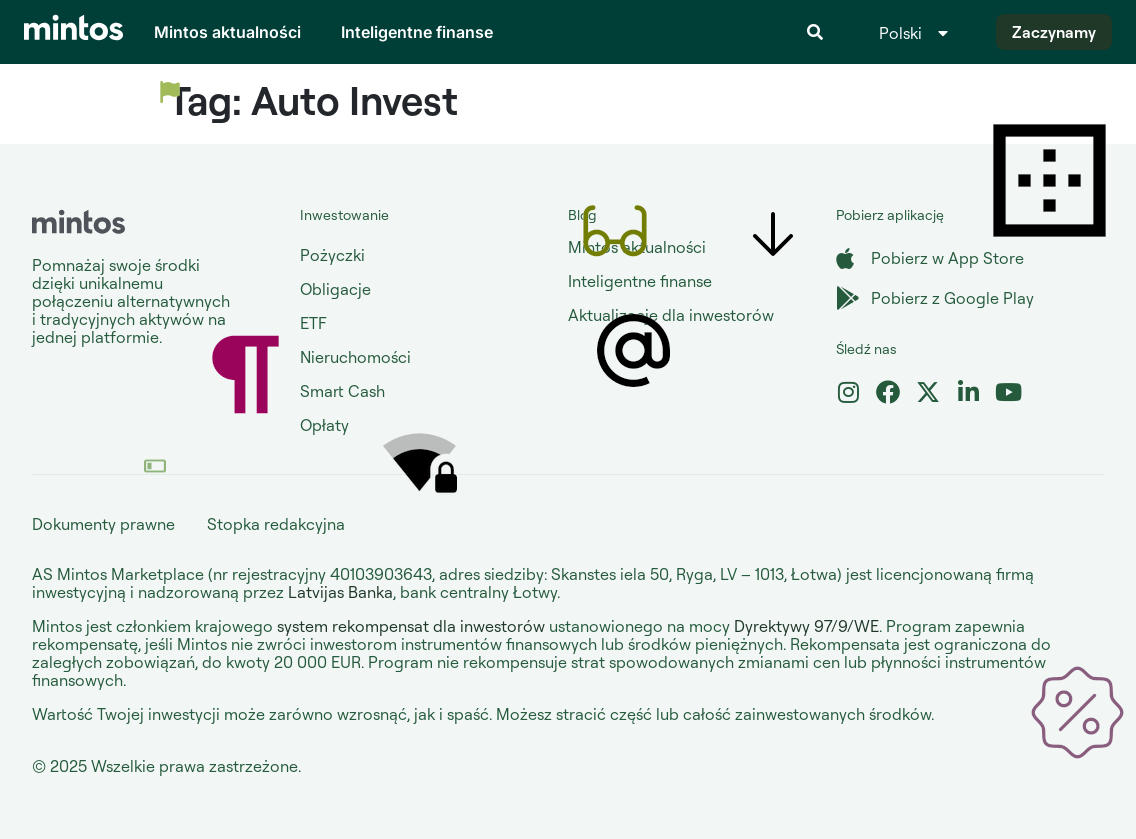 This screenshot has height=839, width=1136. What do you see at coordinates (155, 466) in the screenshot?
I see `indicates low battery status` at bounding box center [155, 466].